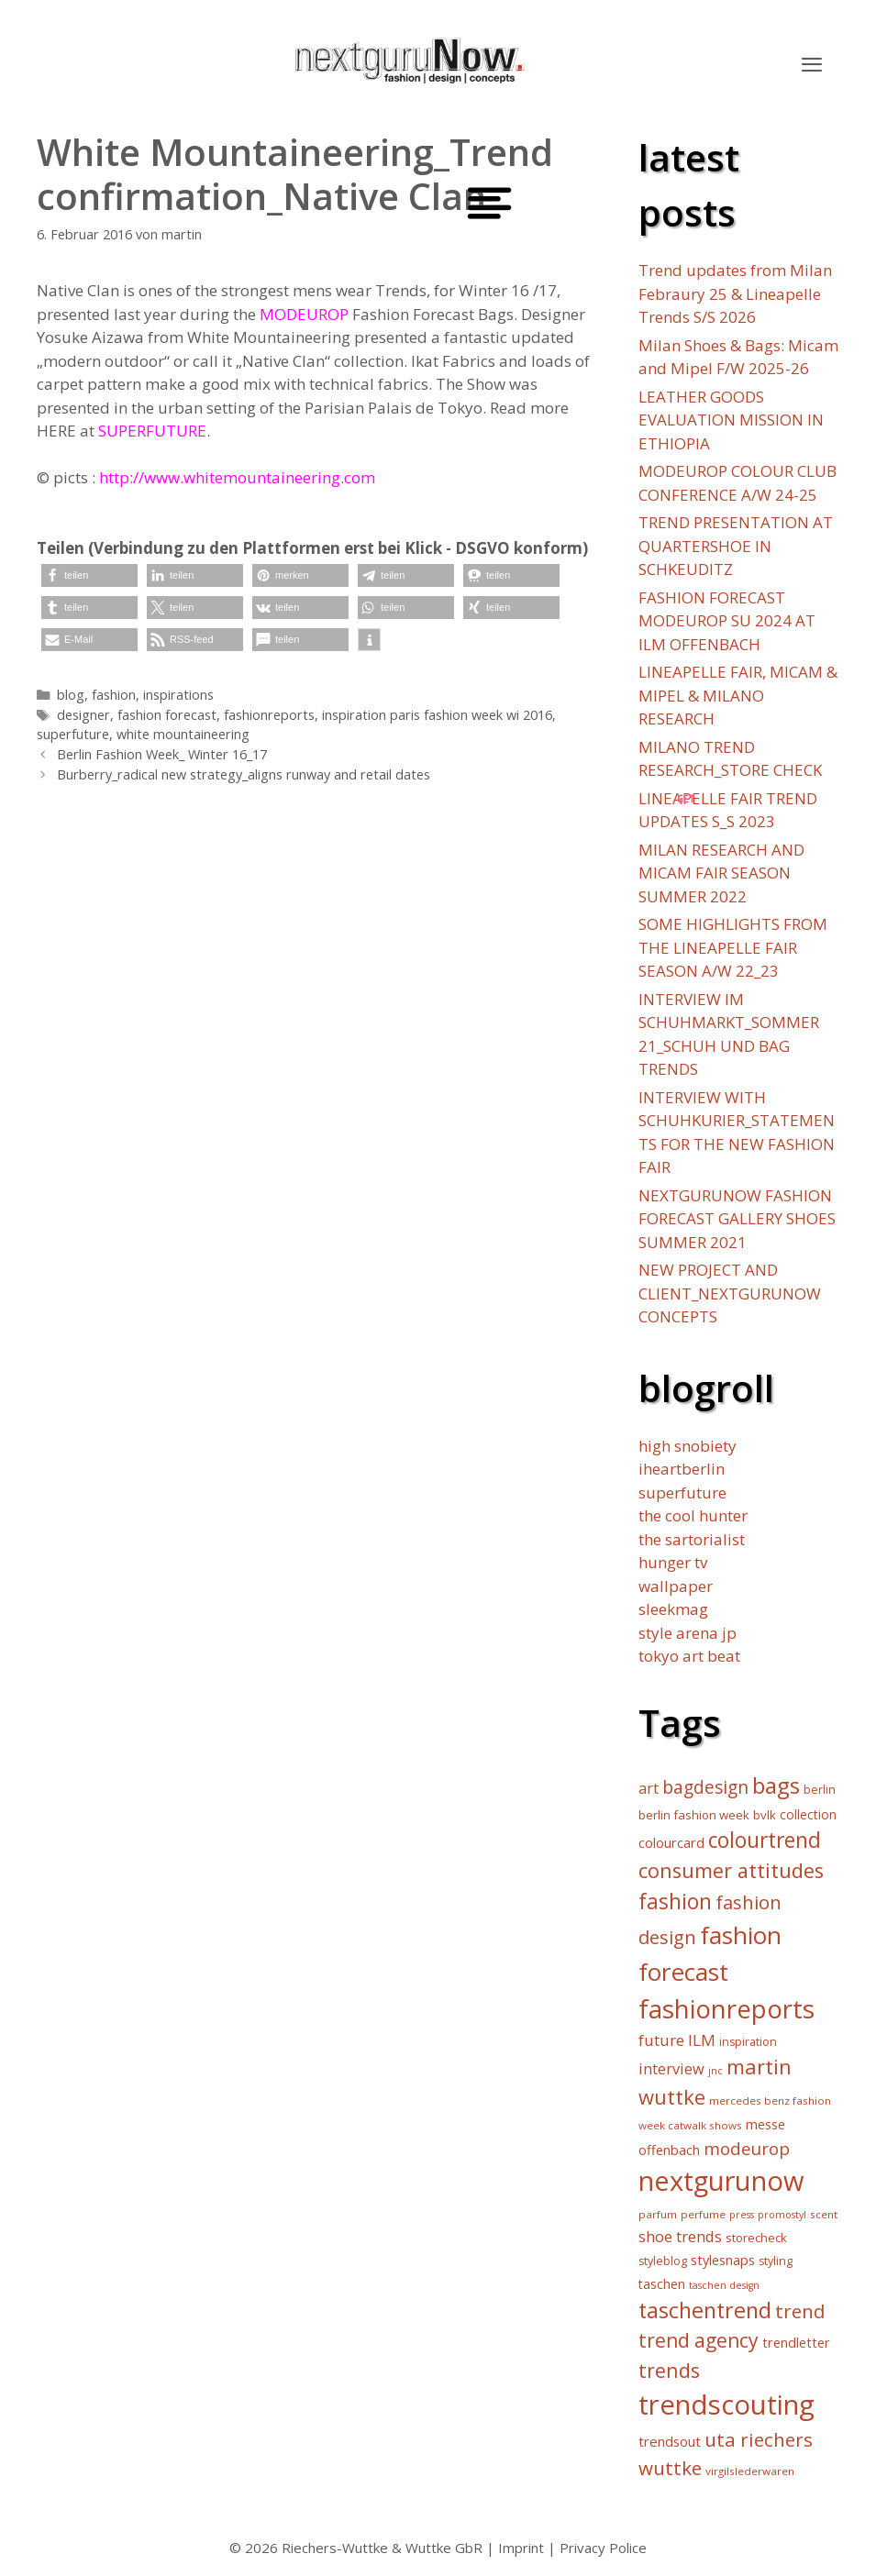 The image size is (876, 2576). What do you see at coordinates (686, 799) in the screenshot?
I see `indicates an HTTP GET request method` at bounding box center [686, 799].